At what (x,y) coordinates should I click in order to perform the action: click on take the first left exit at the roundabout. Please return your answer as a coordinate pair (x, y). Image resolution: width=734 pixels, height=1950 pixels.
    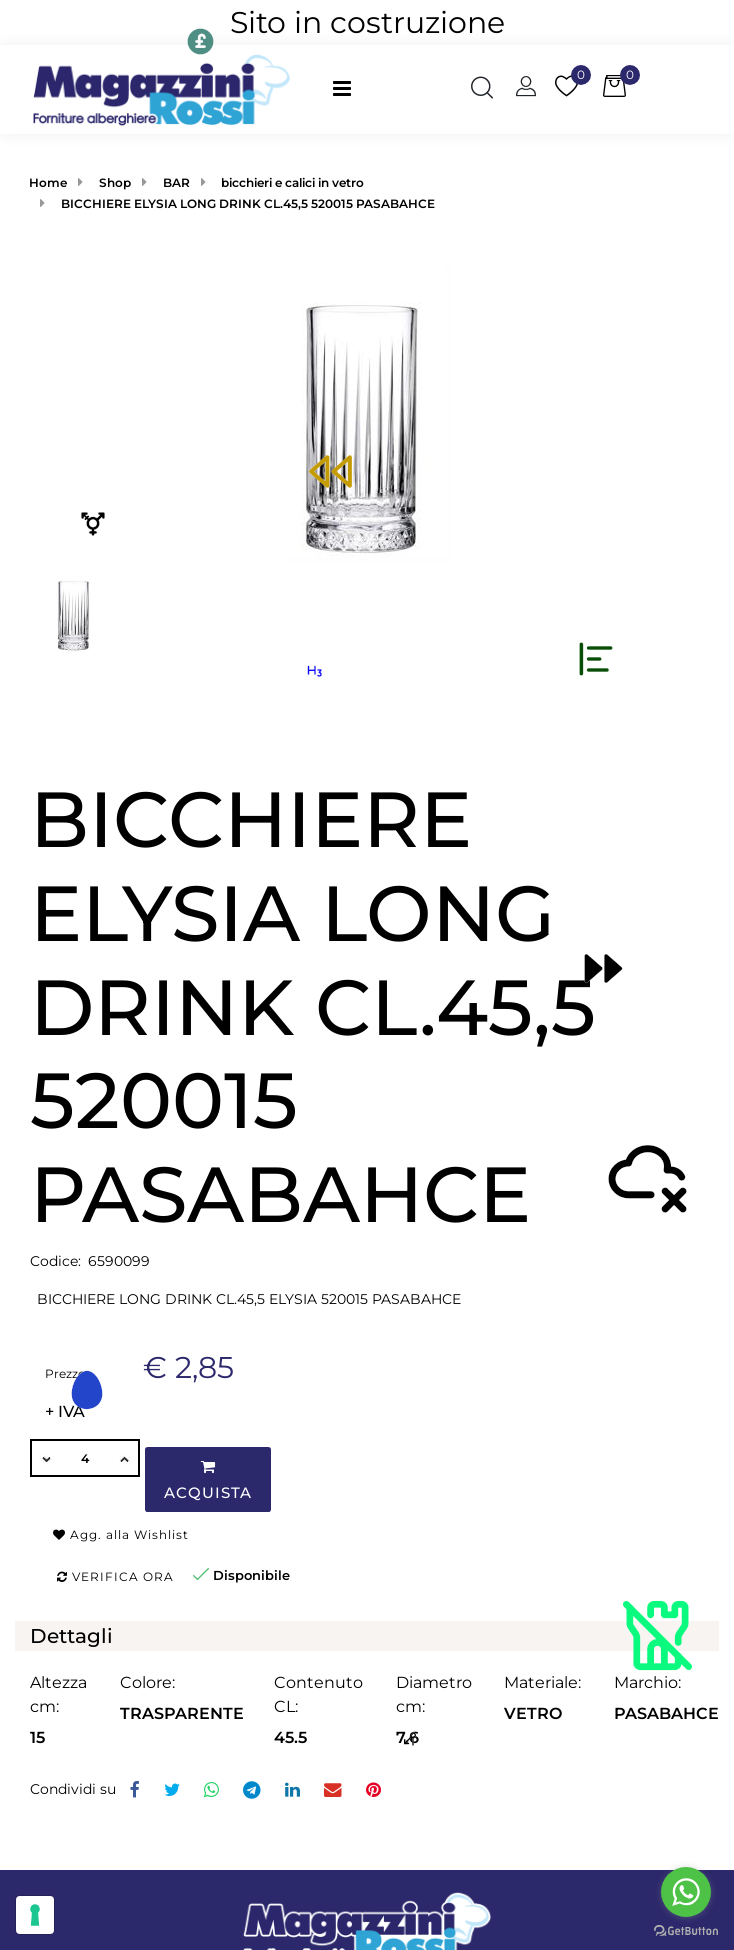
    Looking at the image, I should click on (410, 1739).